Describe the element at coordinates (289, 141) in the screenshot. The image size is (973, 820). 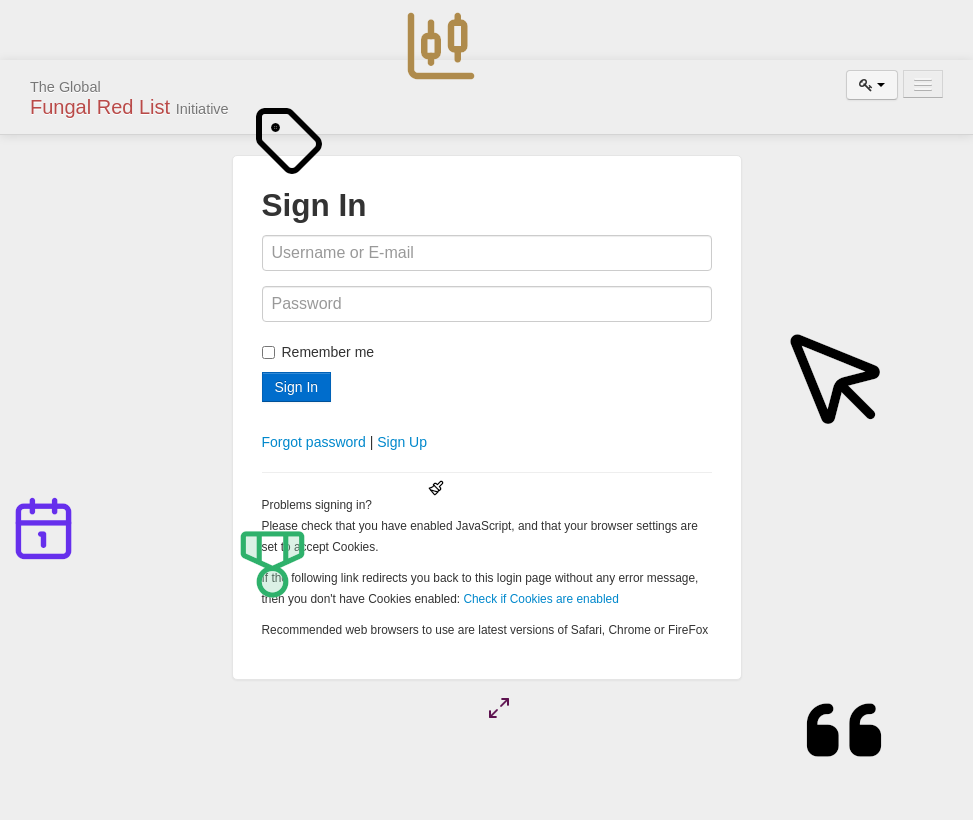
I see `add or manage tags for an item` at that location.